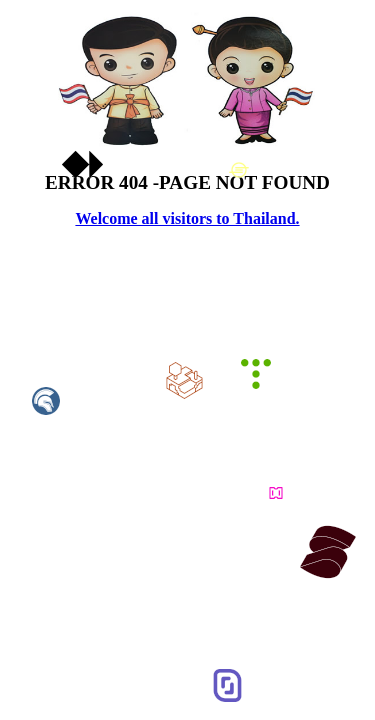 This screenshot has height=720, width=375. What do you see at coordinates (227, 685) in the screenshot?
I see `Scaleway cloud services logo` at bounding box center [227, 685].